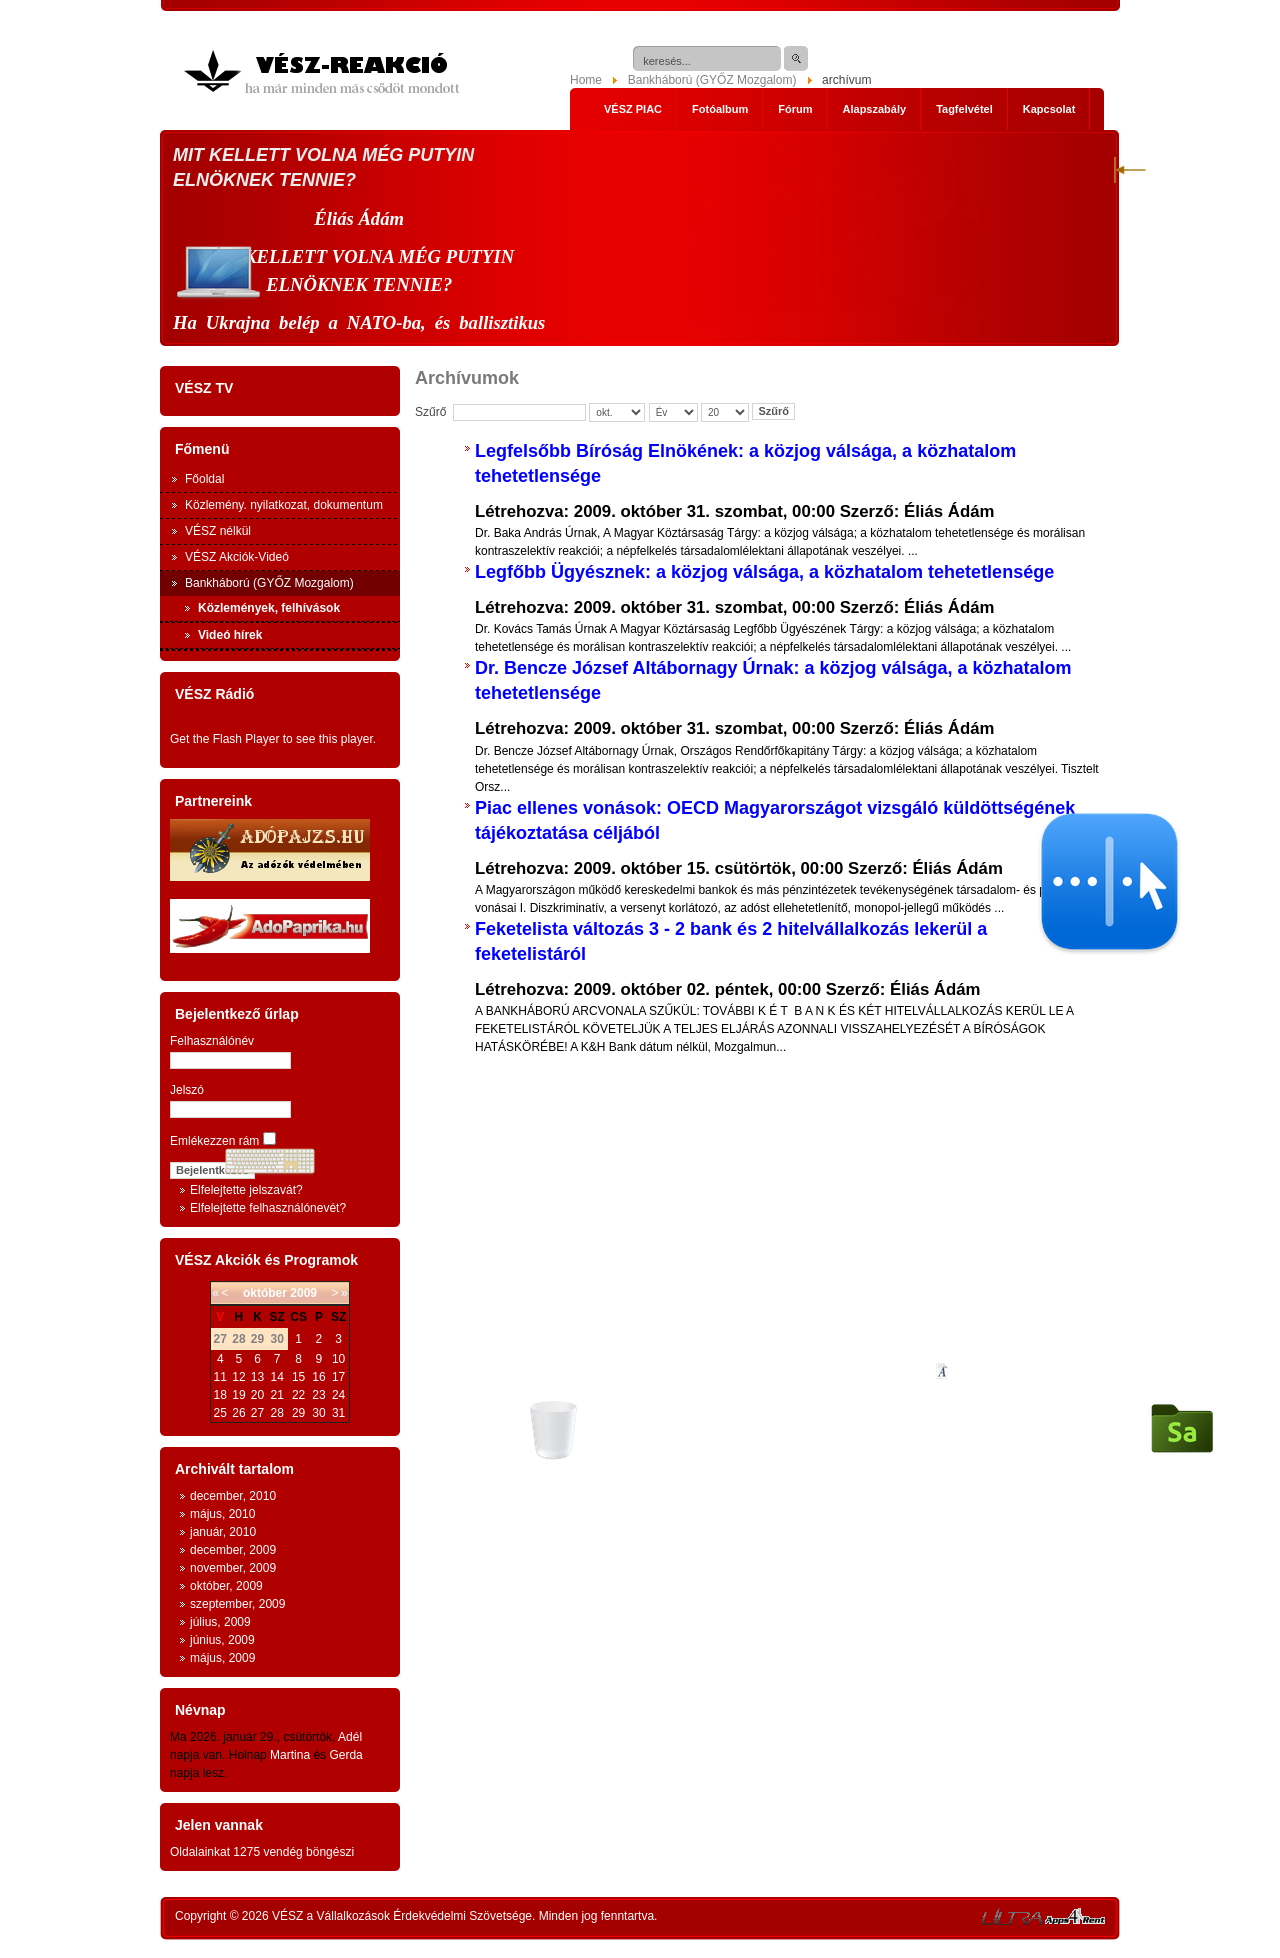  What do you see at coordinates (1182, 1430) in the screenshot?
I see `open Adobe Substance Sampler project folder` at bounding box center [1182, 1430].